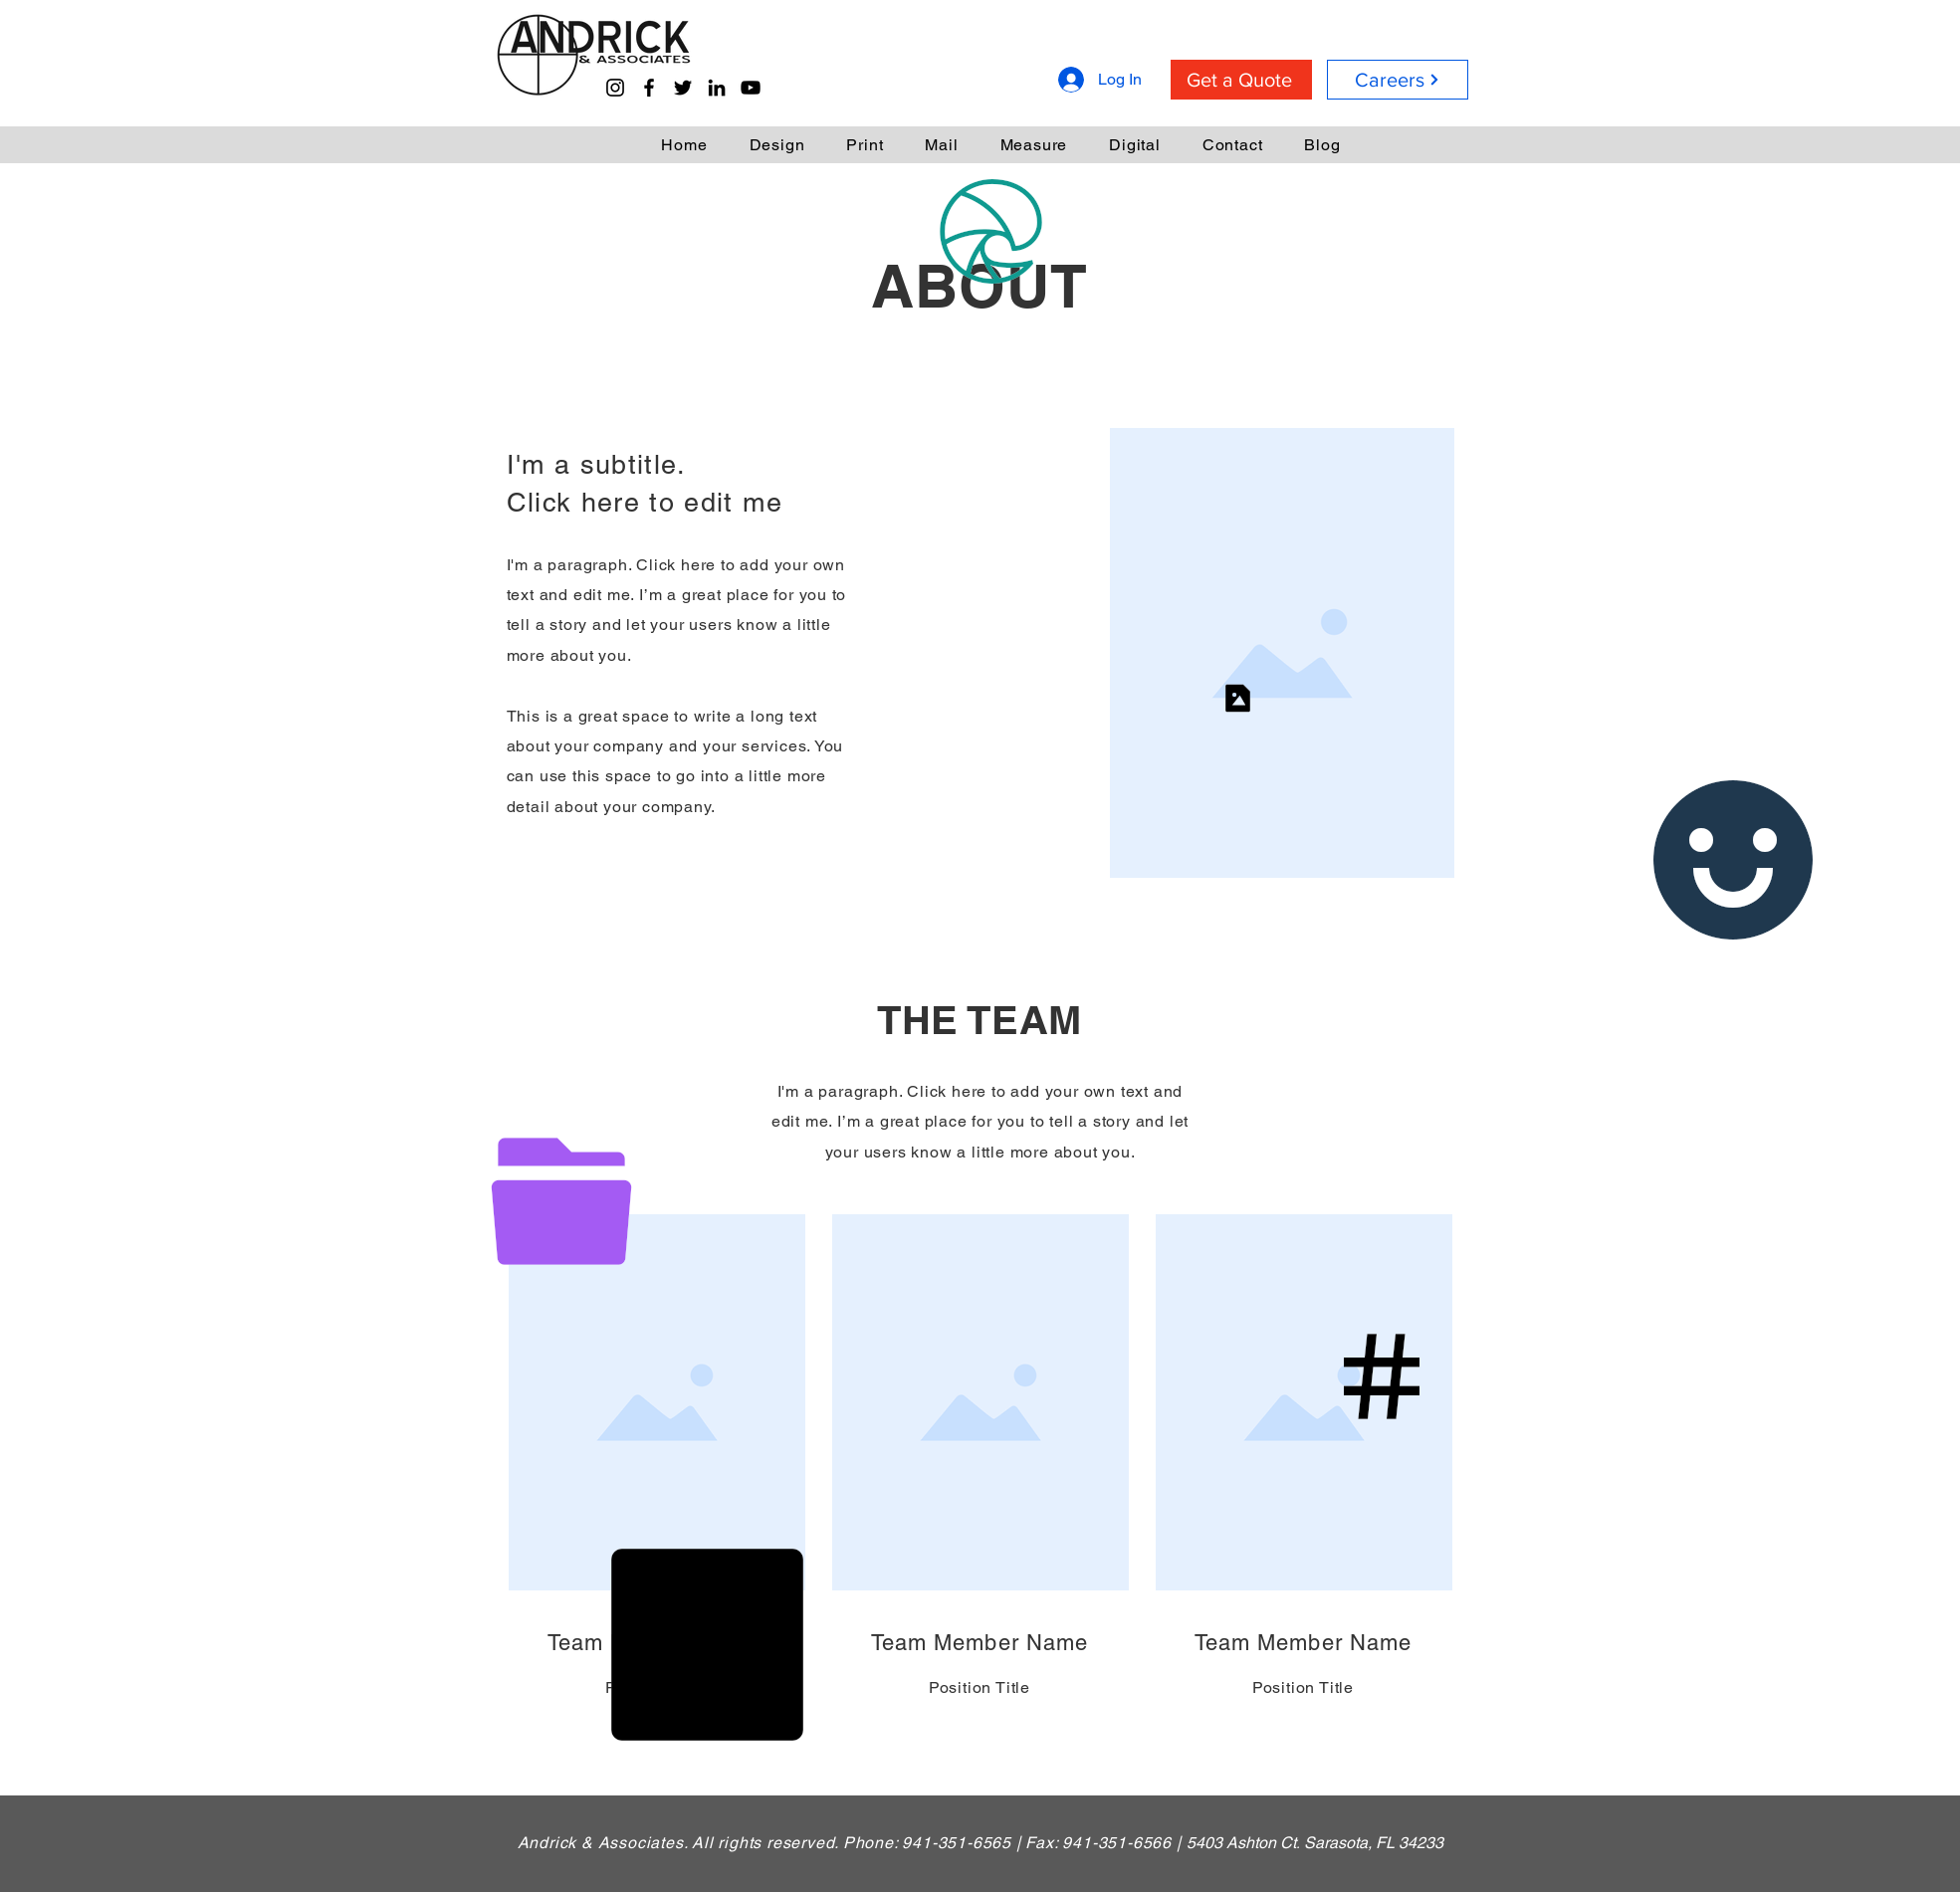 This screenshot has width=1960, height=1892. What do you see at coordinates (1382, 1376) in the screenshot?
I see `add a hashtag or tag to content` at bounding box center [1382, 1376].